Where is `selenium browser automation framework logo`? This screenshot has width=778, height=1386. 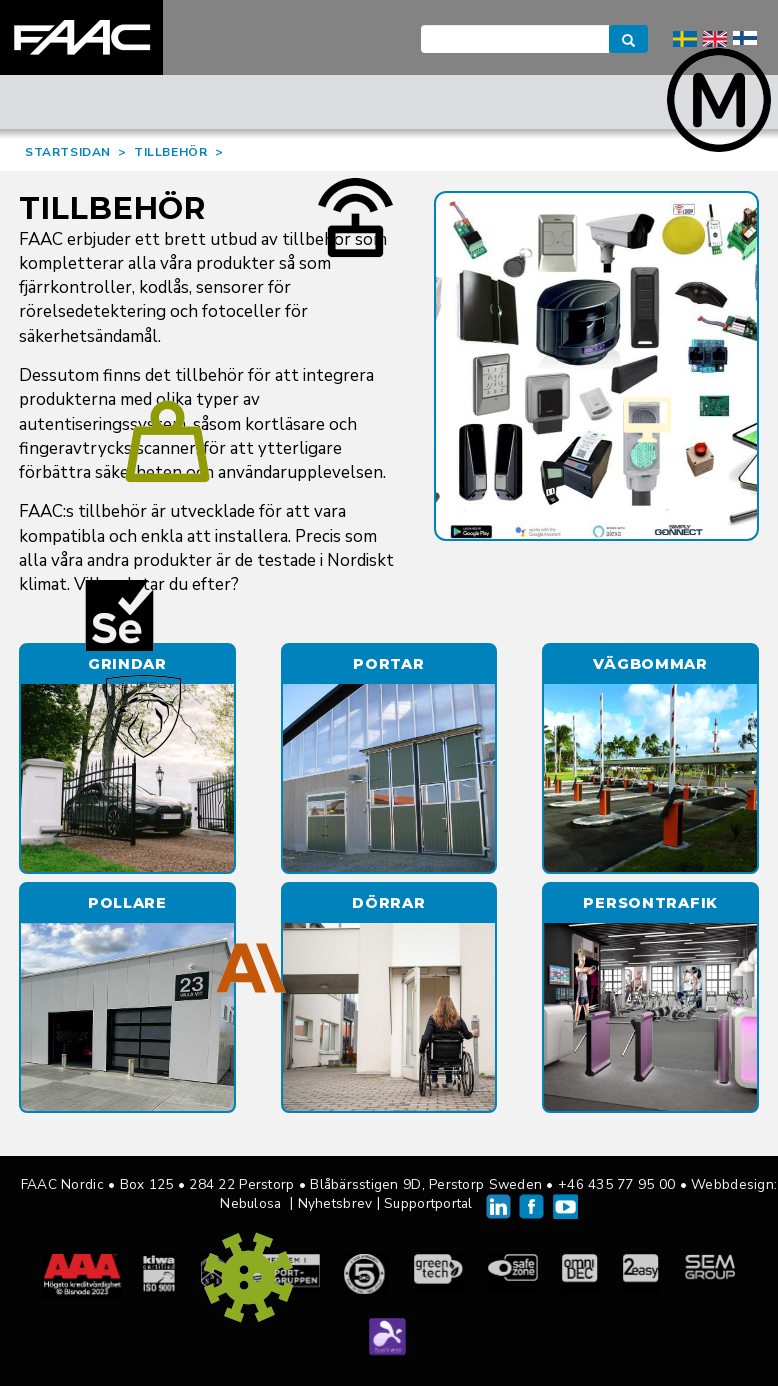 selenium browser automation framework logo is located at coordinates (119, 615).